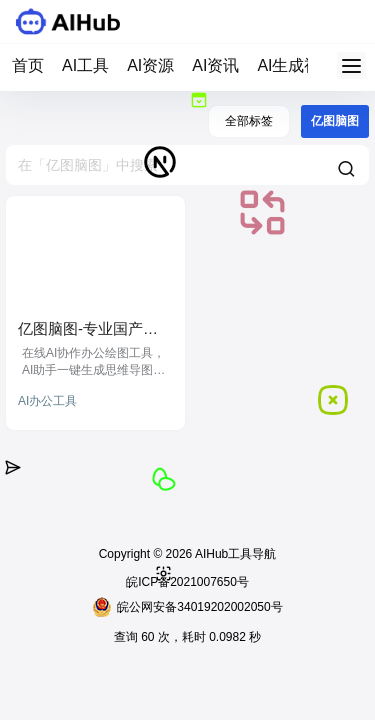 The height and width of the screenshot is (720, 375). I want to click on close or dismiss a modal window, so click(333, 400).